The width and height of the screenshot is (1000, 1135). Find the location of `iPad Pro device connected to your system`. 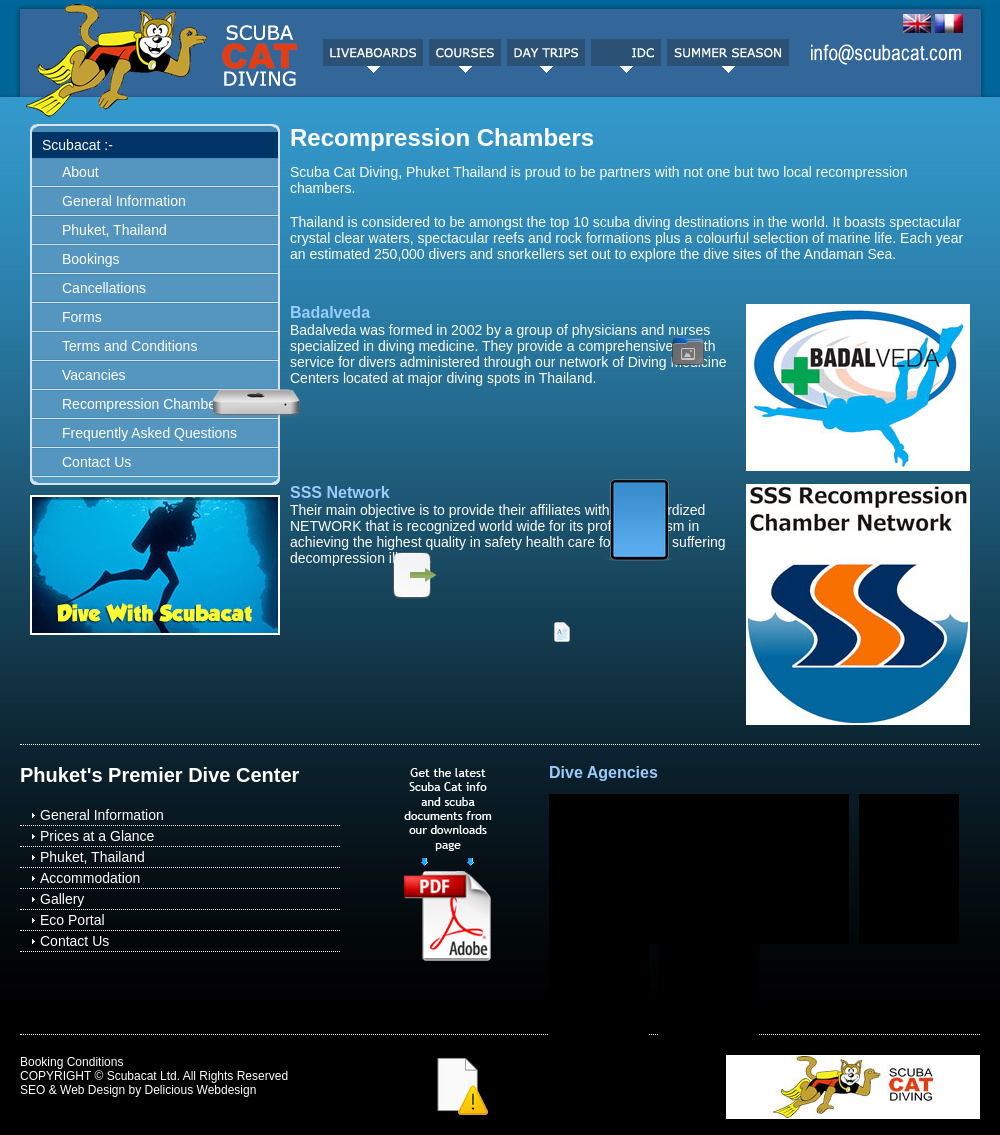

iPad Pro device connected to your system is located at coordinates (639, 520).